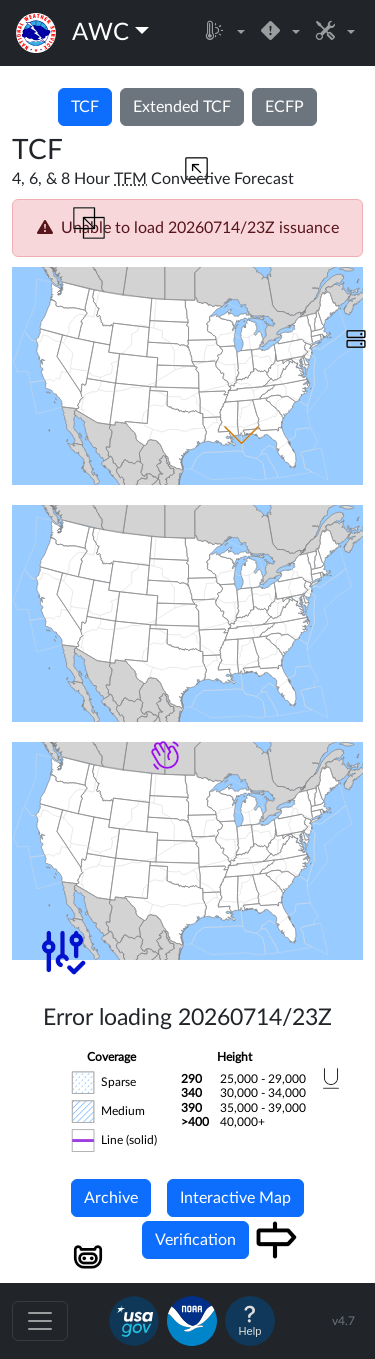 The image size is (375, 1359). Describe the element at coordinates (89, 223) in the screenshot. I see `intersect or merge two layers` at that location.